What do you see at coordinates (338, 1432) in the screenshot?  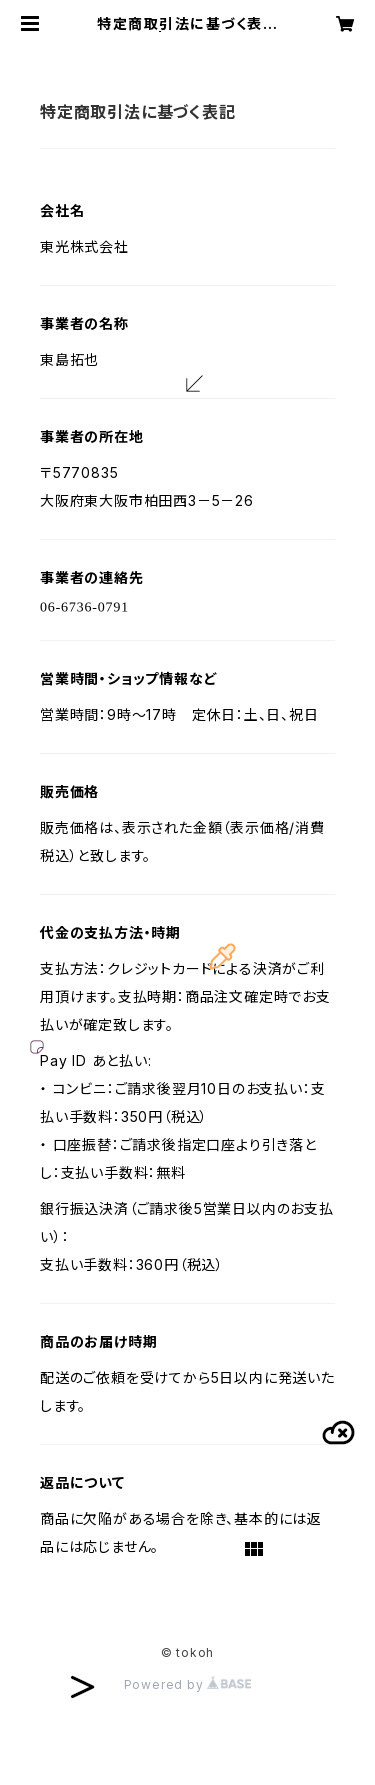 I see `disconnect from cloud storage` at bounding box center [338, 1432].